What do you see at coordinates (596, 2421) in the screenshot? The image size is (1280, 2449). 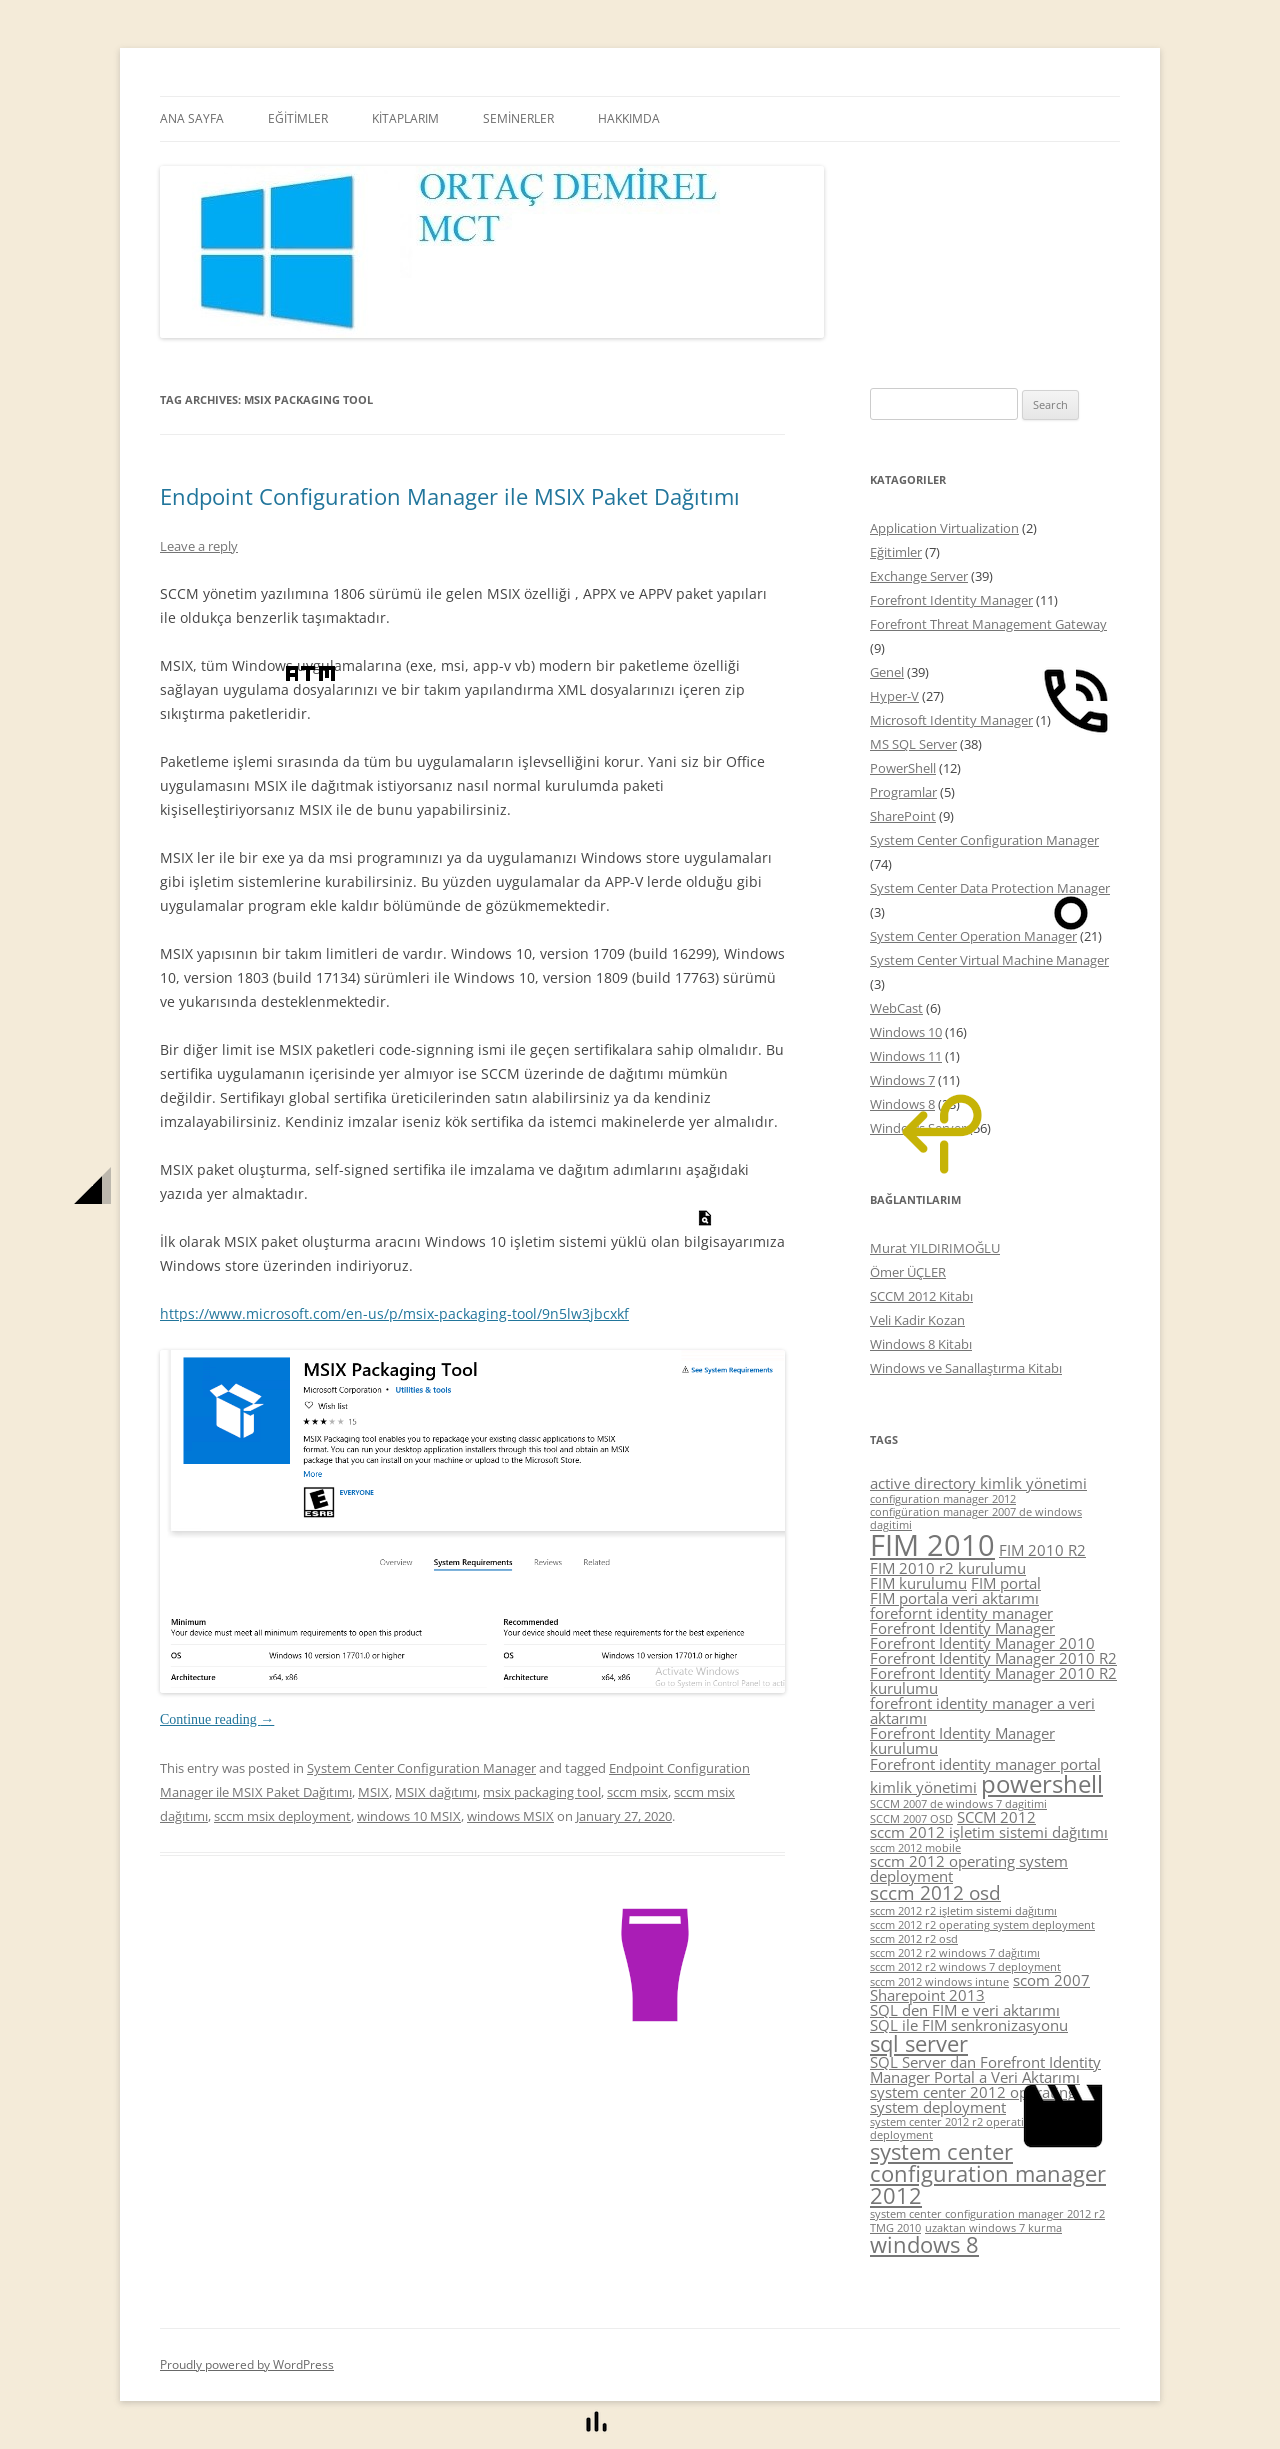 I see `view analytics or statistics` at bounding box center [596, 2421].